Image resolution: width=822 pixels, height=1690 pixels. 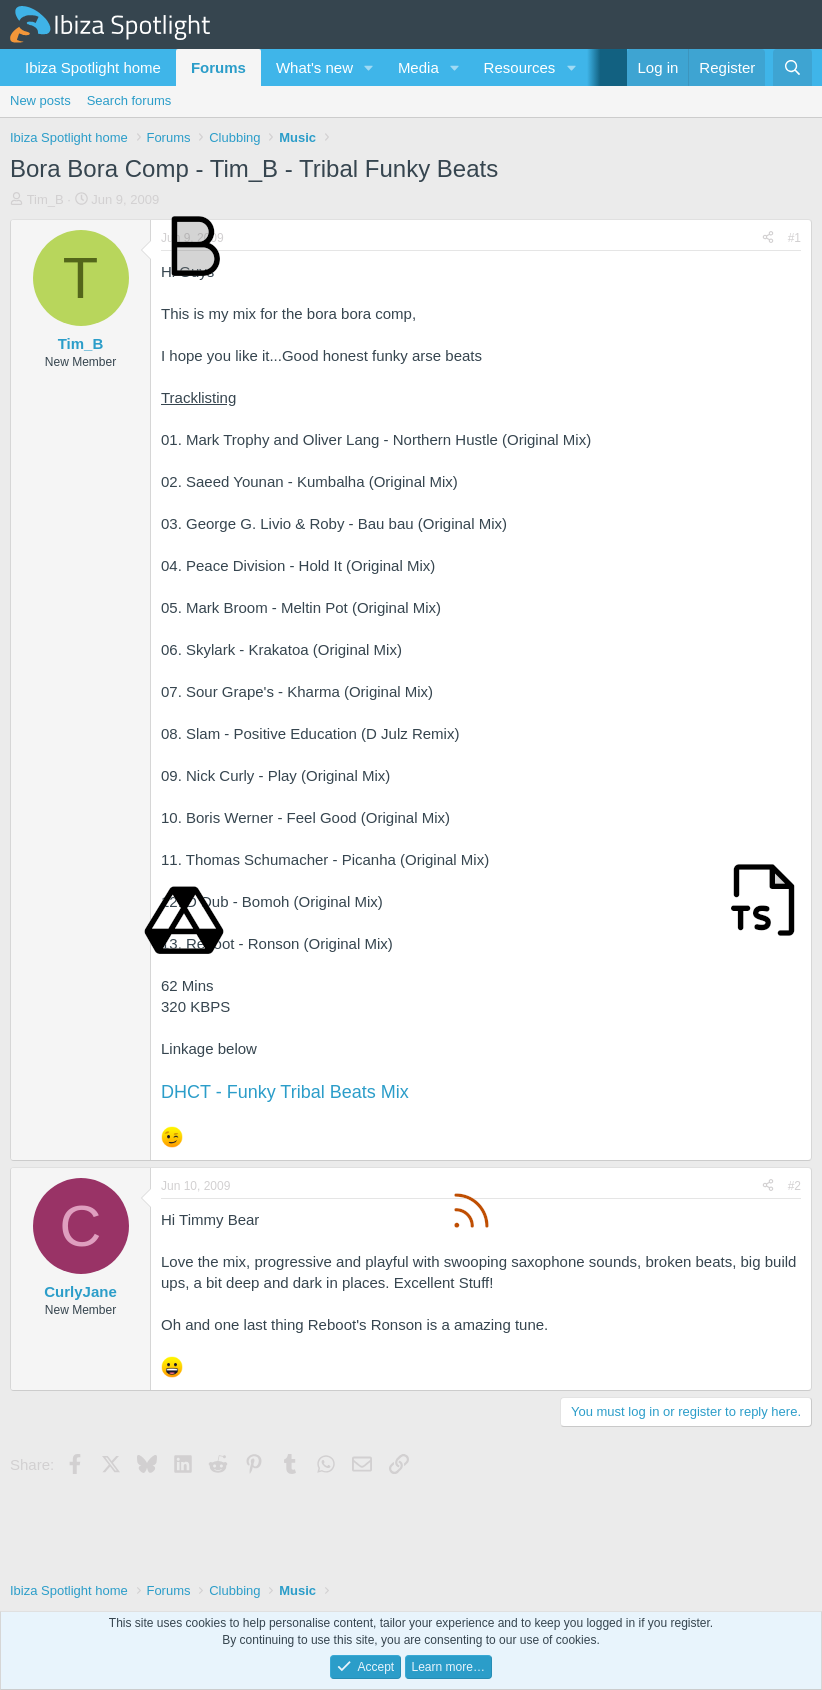 I want to click on apply bold formatting to selected text, so click(x=191, y=247).